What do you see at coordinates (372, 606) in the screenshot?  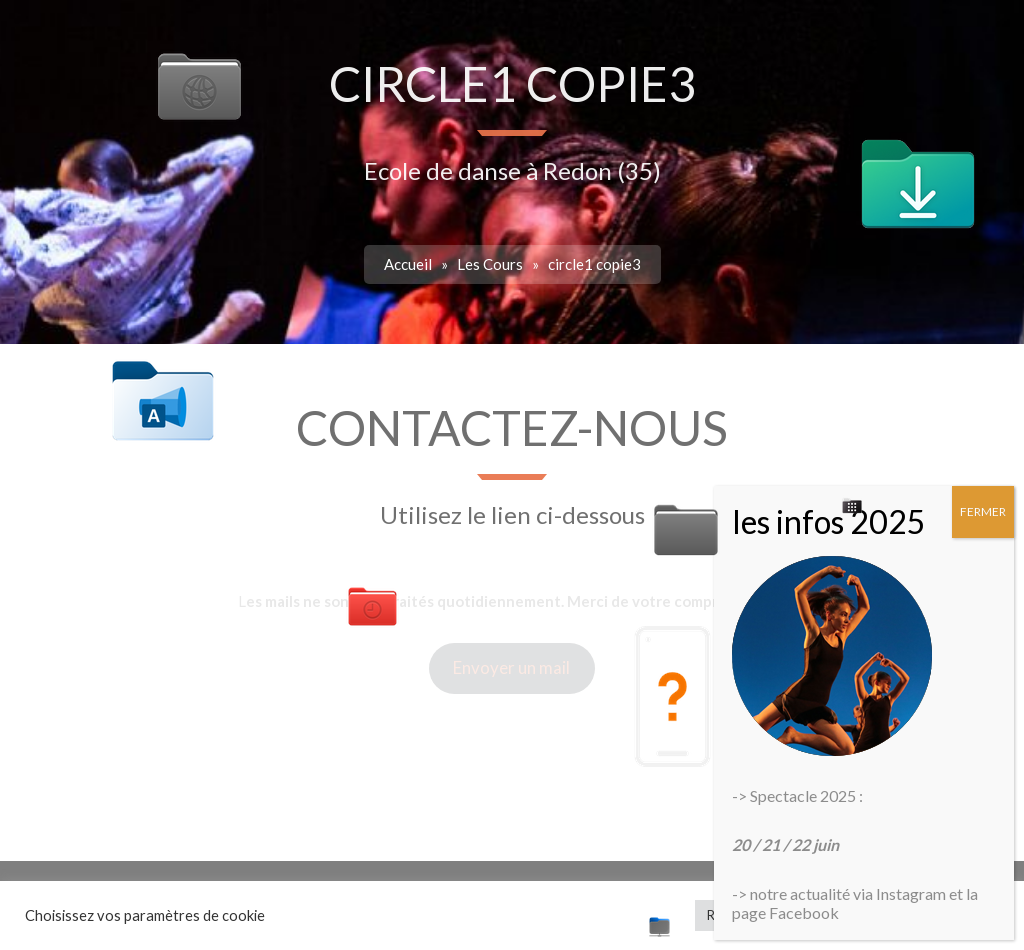 I see `access temporary files folder` at bounding box center [372, 606].